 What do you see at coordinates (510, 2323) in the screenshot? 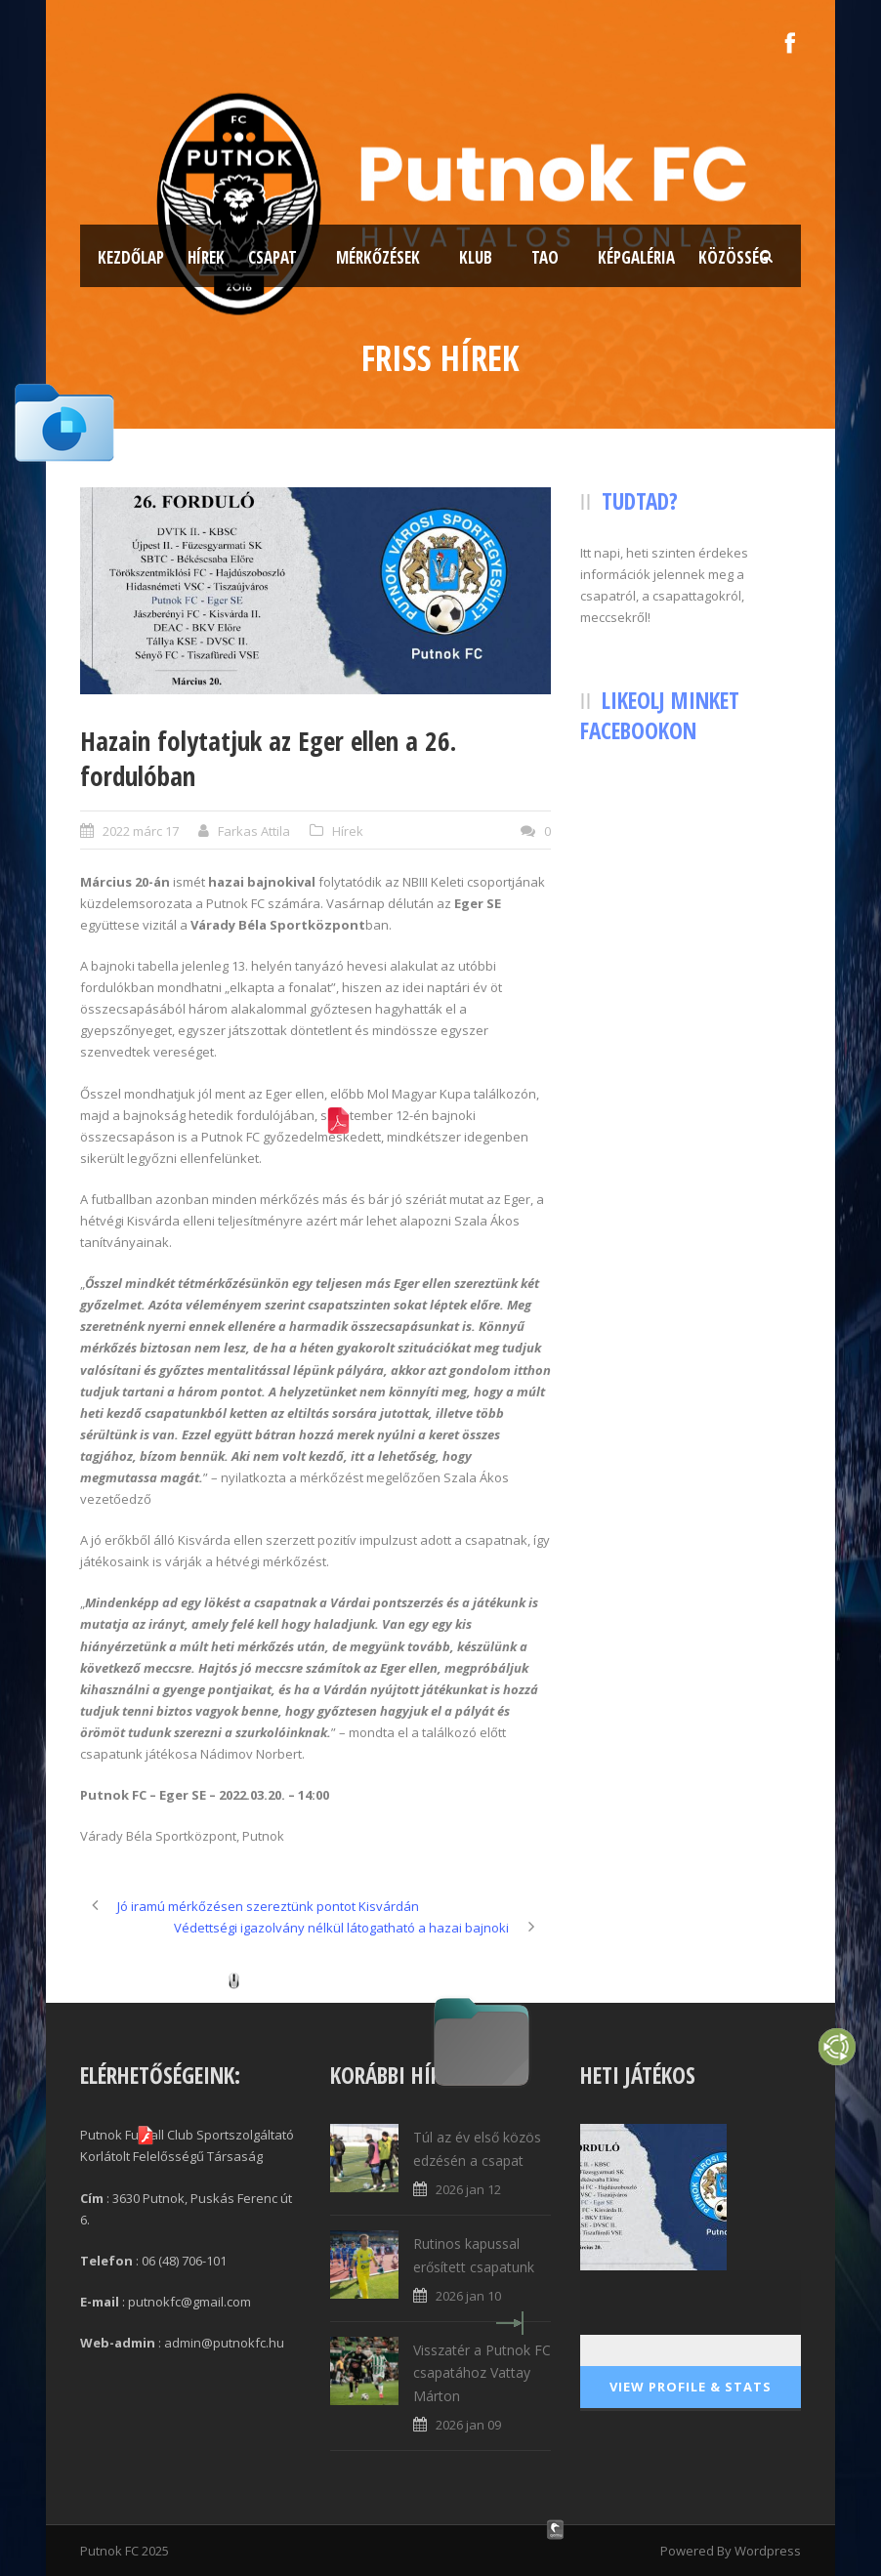
I see `jump to the last item in a list` at bounding box center [510, 2323].